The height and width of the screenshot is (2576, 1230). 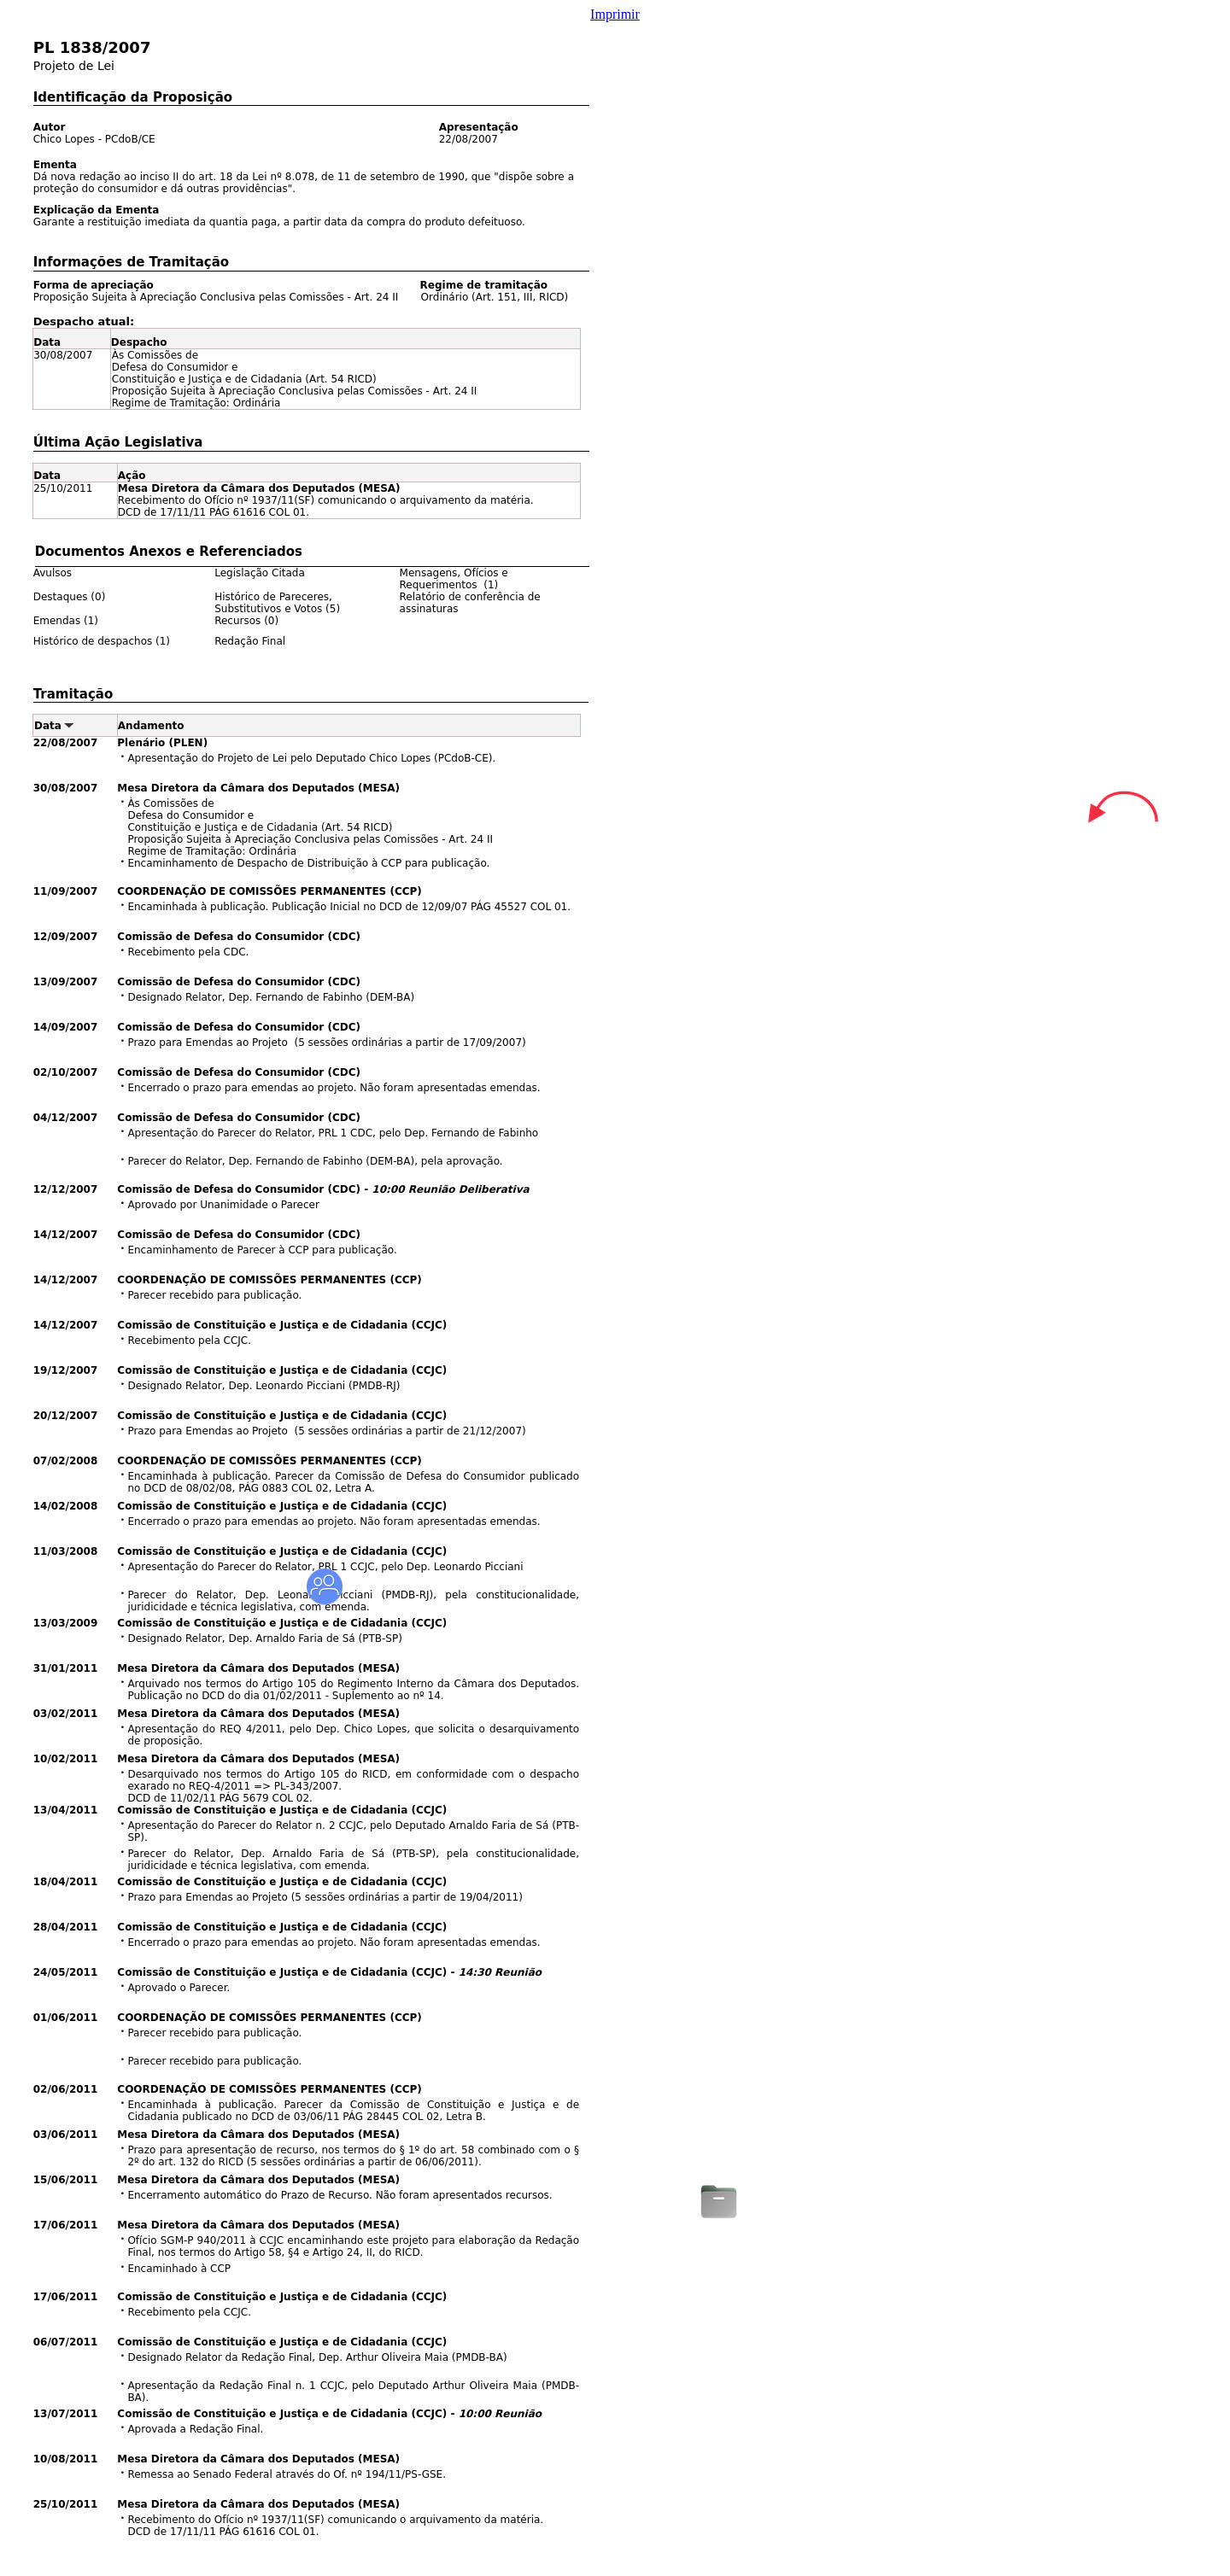 What do you see at coordinates (1122, 806) in the screenshot?
I see `undo the last action` at bounding box center [1122, 806].